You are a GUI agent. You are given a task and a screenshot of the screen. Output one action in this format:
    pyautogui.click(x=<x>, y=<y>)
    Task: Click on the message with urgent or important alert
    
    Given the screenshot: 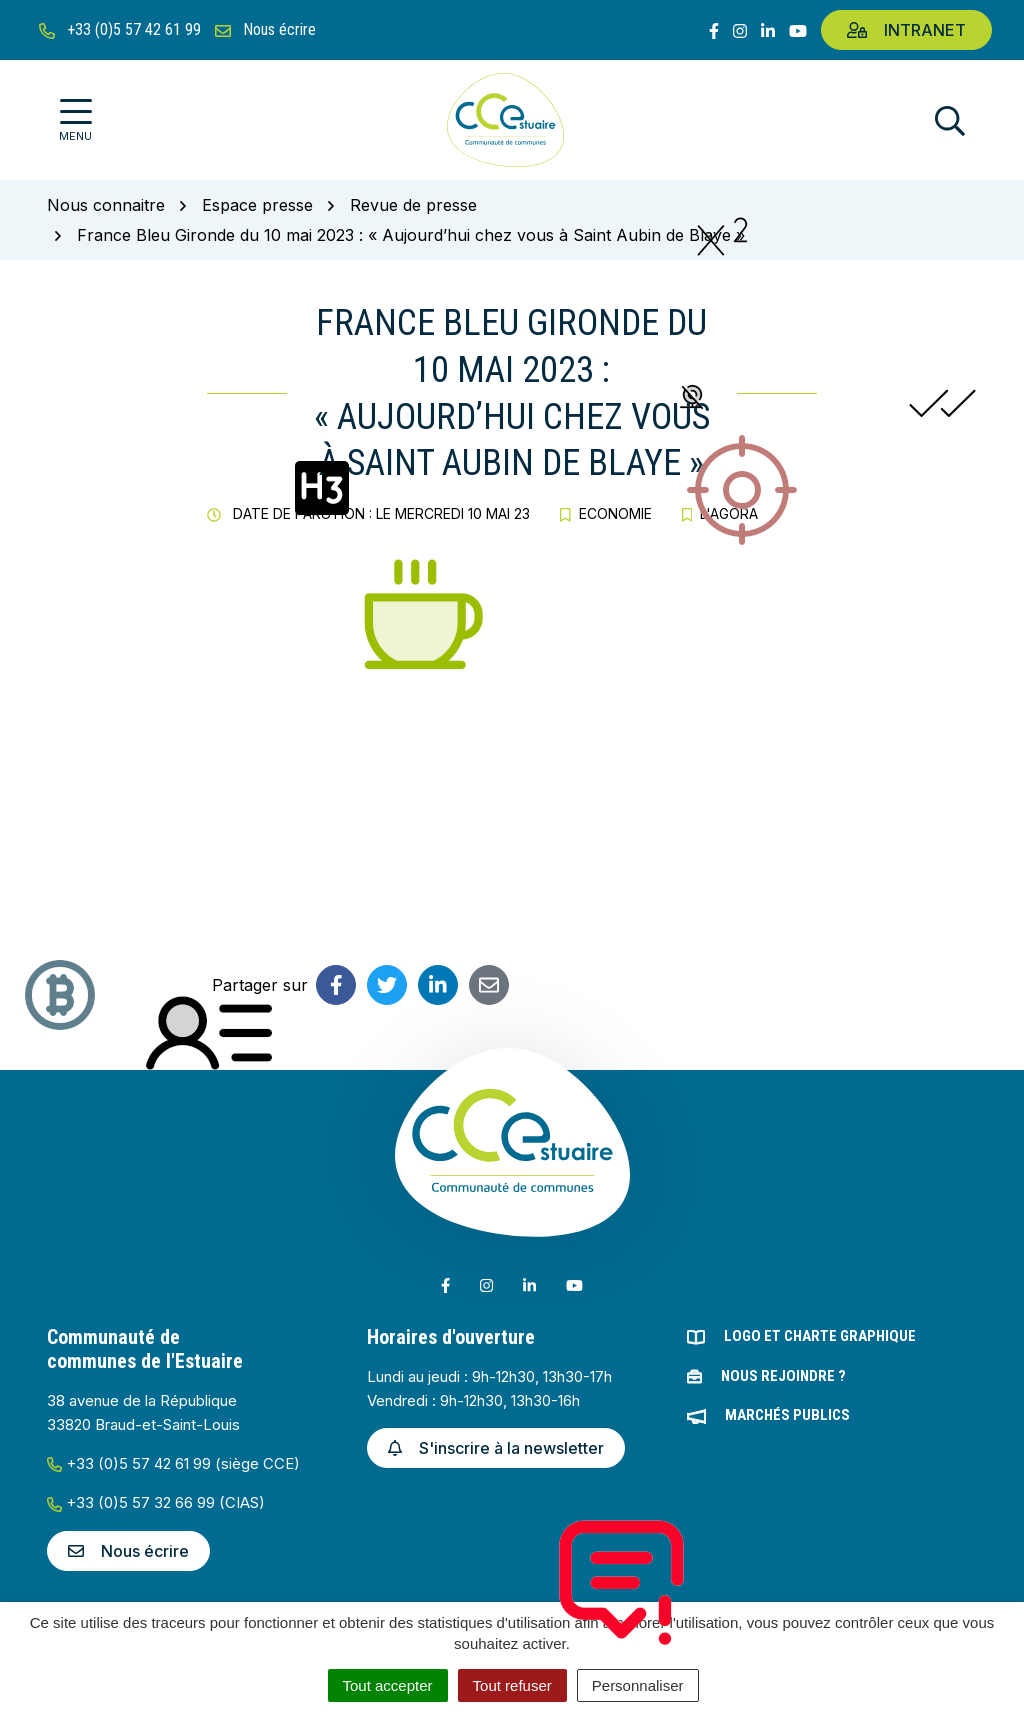 What is the action you would take?
    pyautogui.click(x=621, y=1576)
    